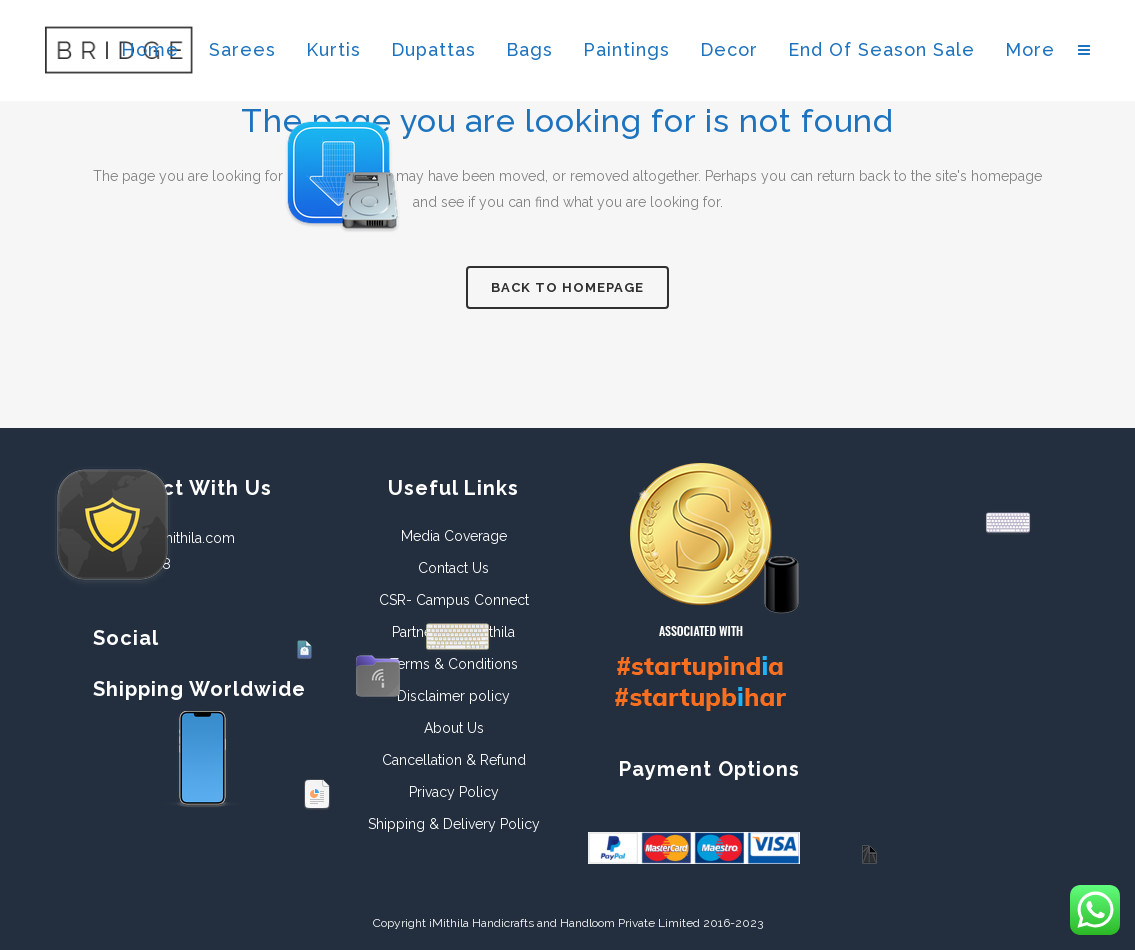 The height and width of the screenshot is (950, 1135). What do you see at coordinates (202, 759) in the screenshot?
I see `iPhone 13 device icon` at bounding box center [202, 759].